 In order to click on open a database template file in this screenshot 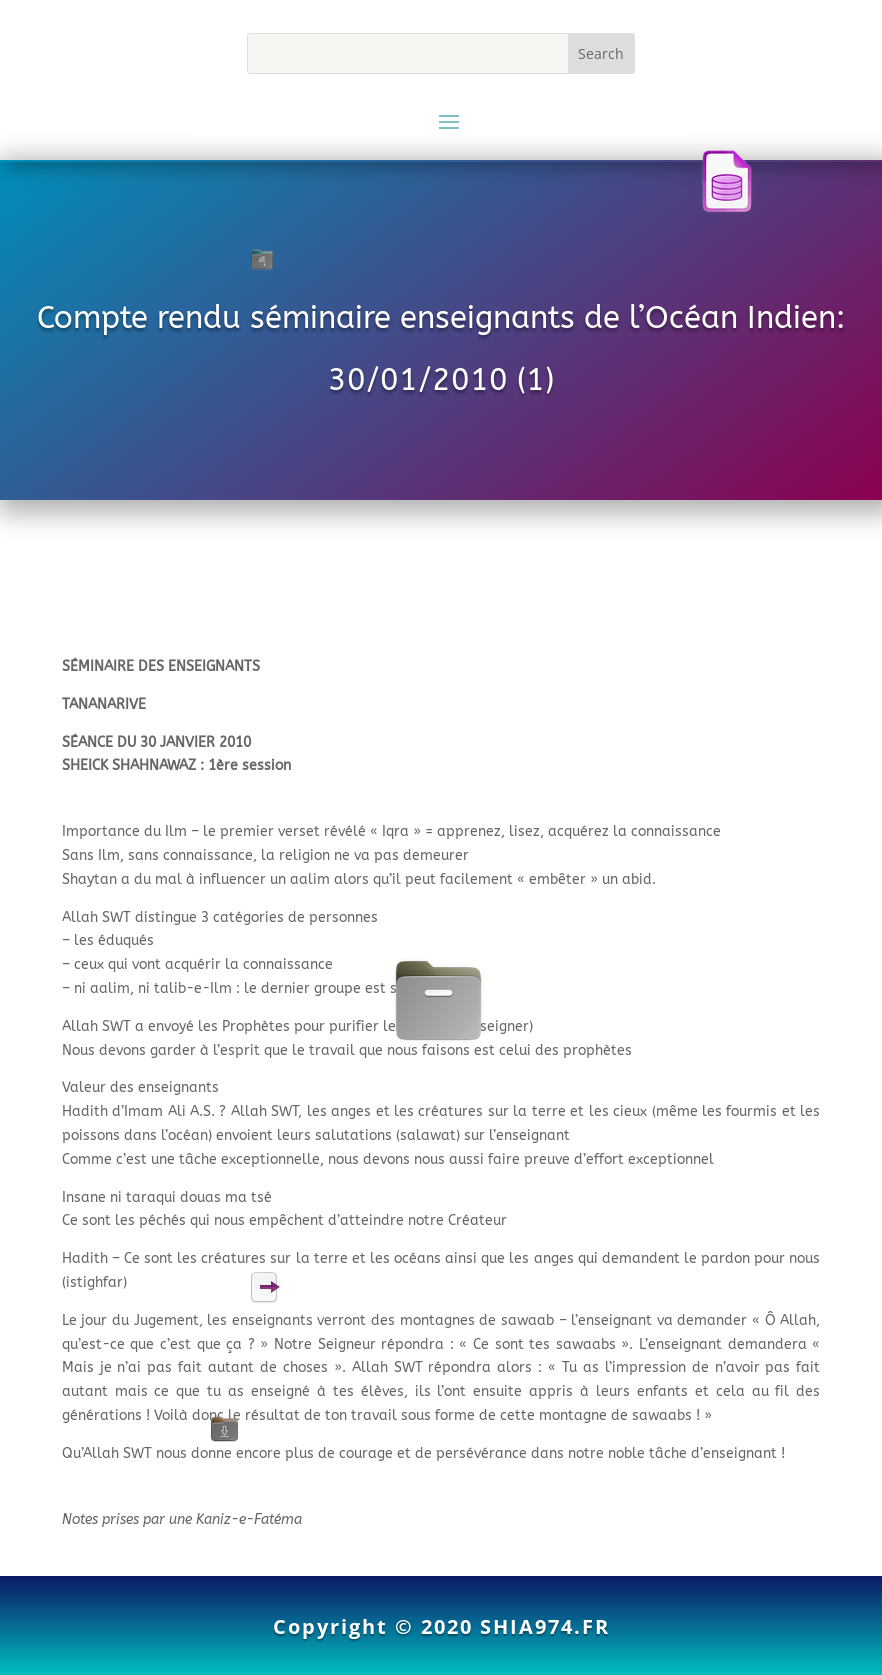, I will do `click(727, 181)`.